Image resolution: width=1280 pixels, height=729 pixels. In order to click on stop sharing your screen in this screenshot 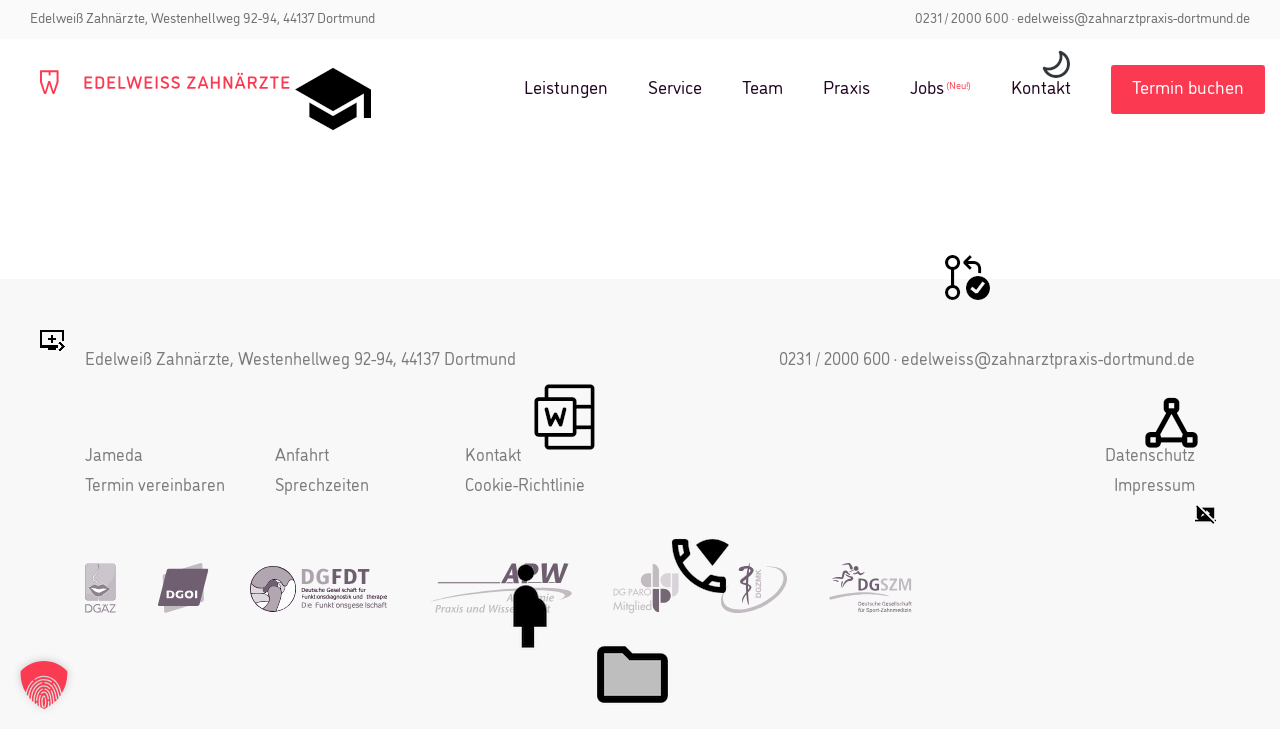, I will do `click(1205, 514)`.